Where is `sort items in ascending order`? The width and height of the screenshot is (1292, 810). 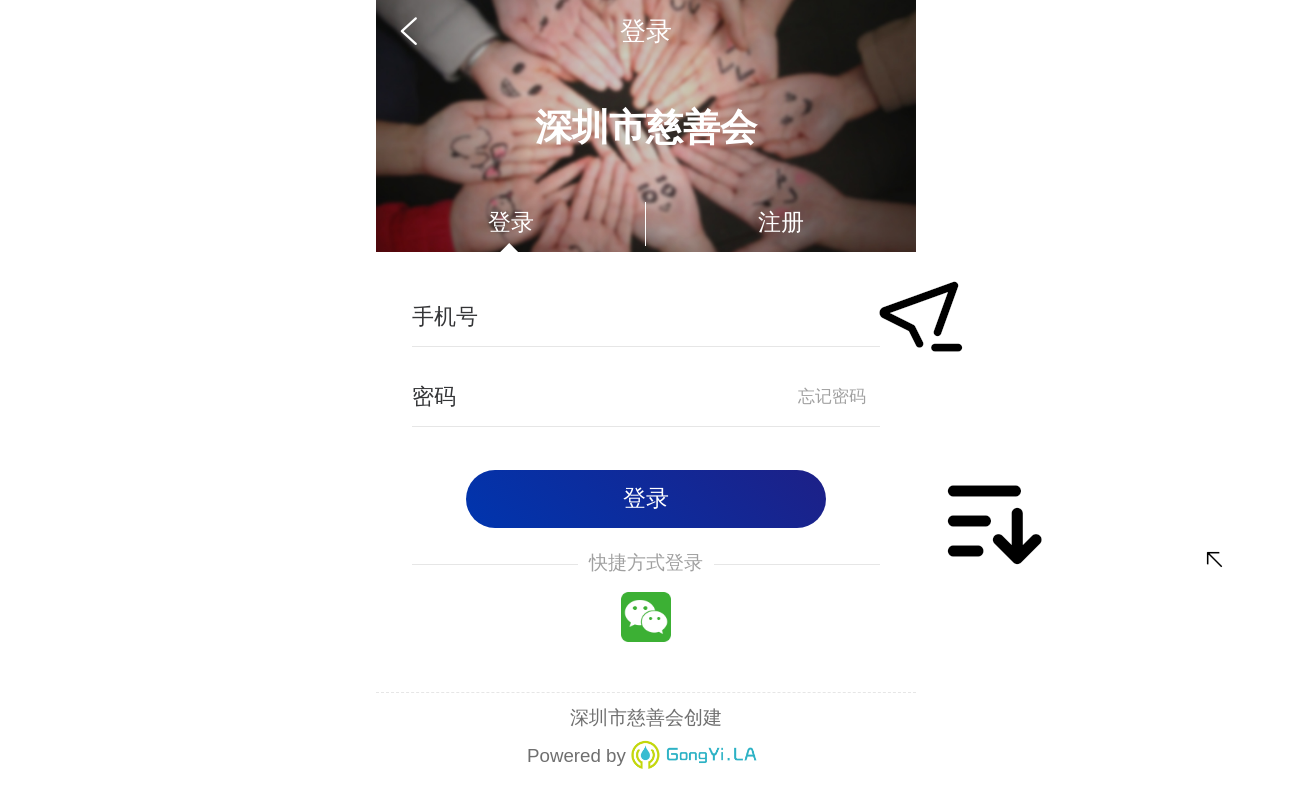 sort items in ascending order is located at coordinates (991, 521).